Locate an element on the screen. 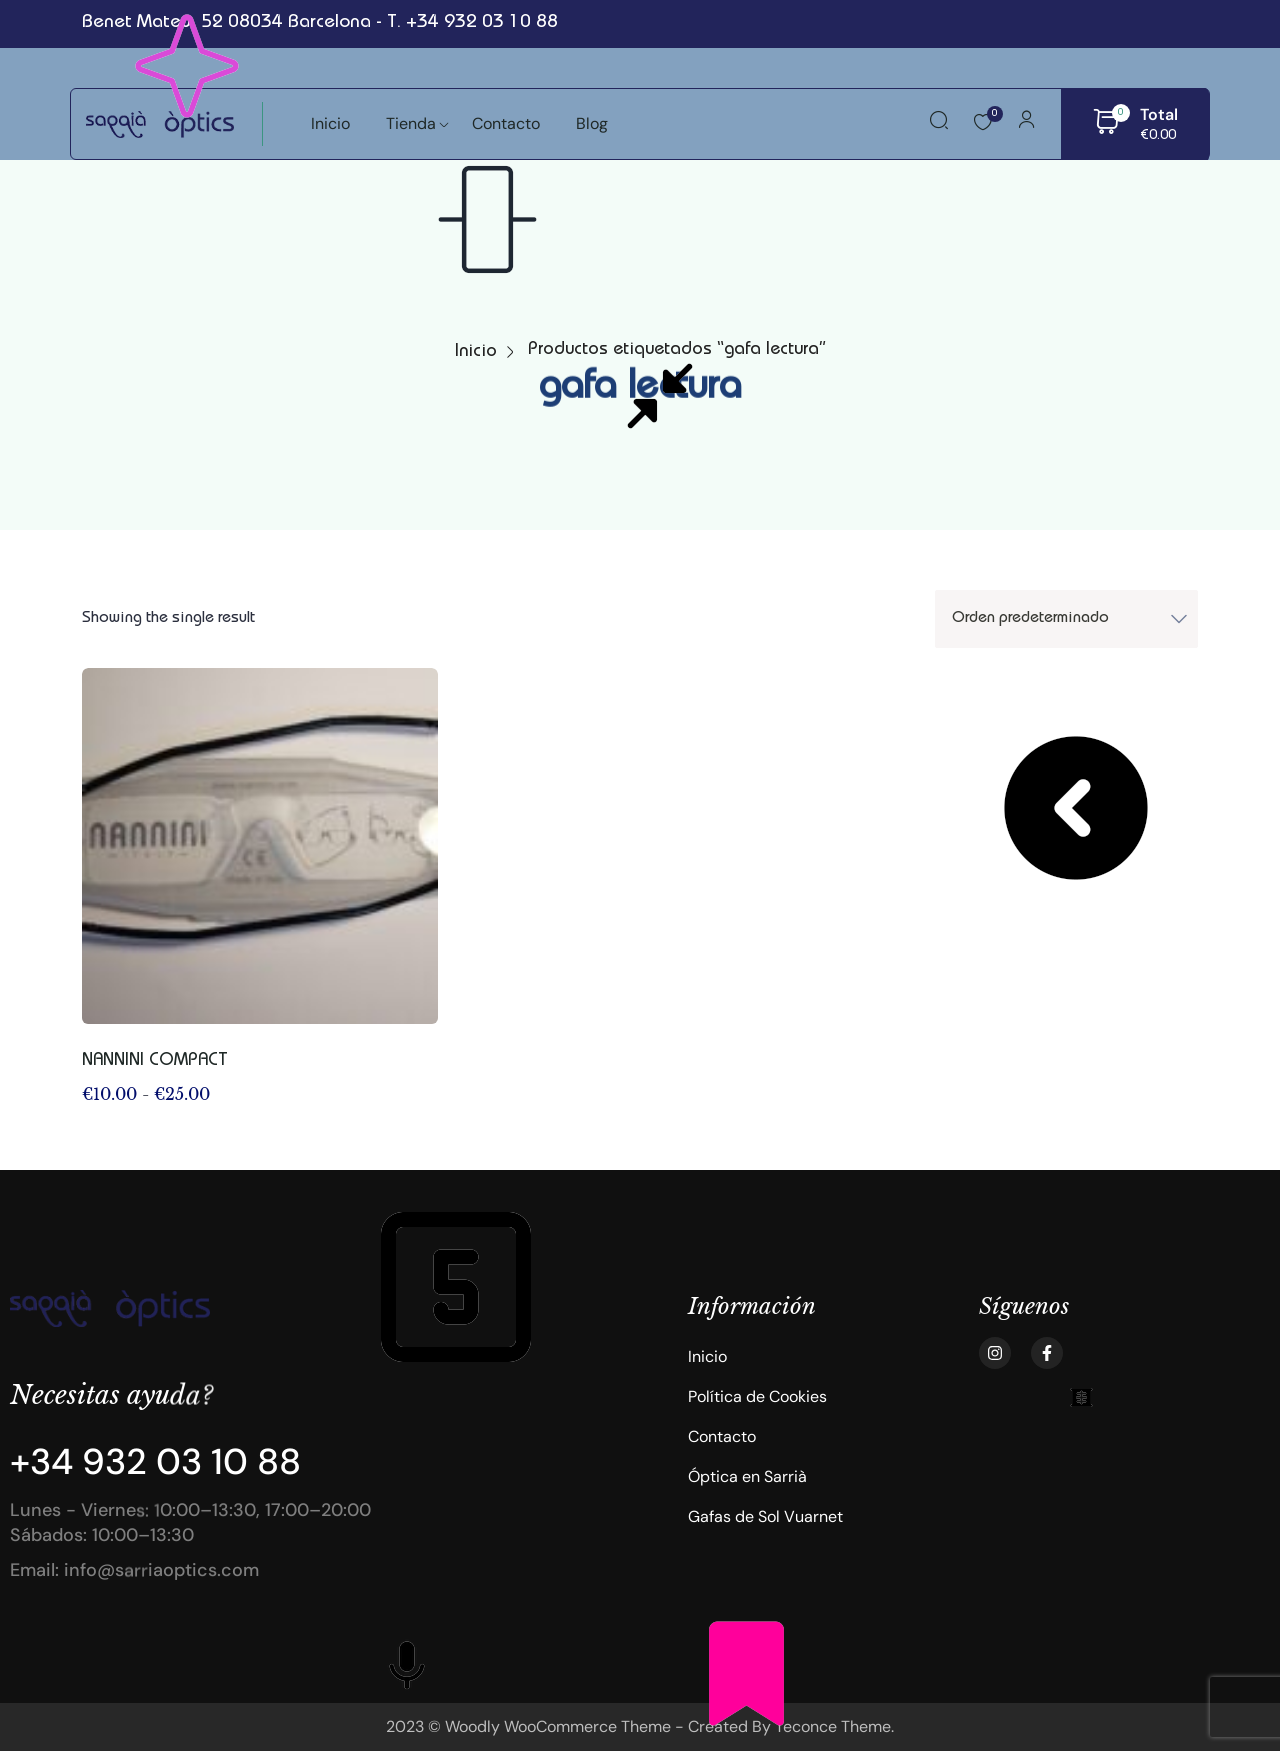  minimize or collapse content is located at coordinates (660, 396).